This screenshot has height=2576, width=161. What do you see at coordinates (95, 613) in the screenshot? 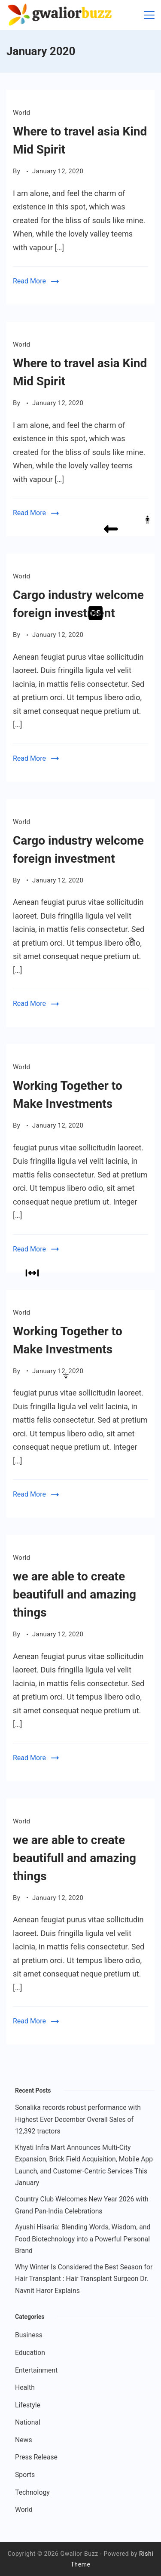
I see `open Last.fm app or profile` at bounding box center [95, 613].